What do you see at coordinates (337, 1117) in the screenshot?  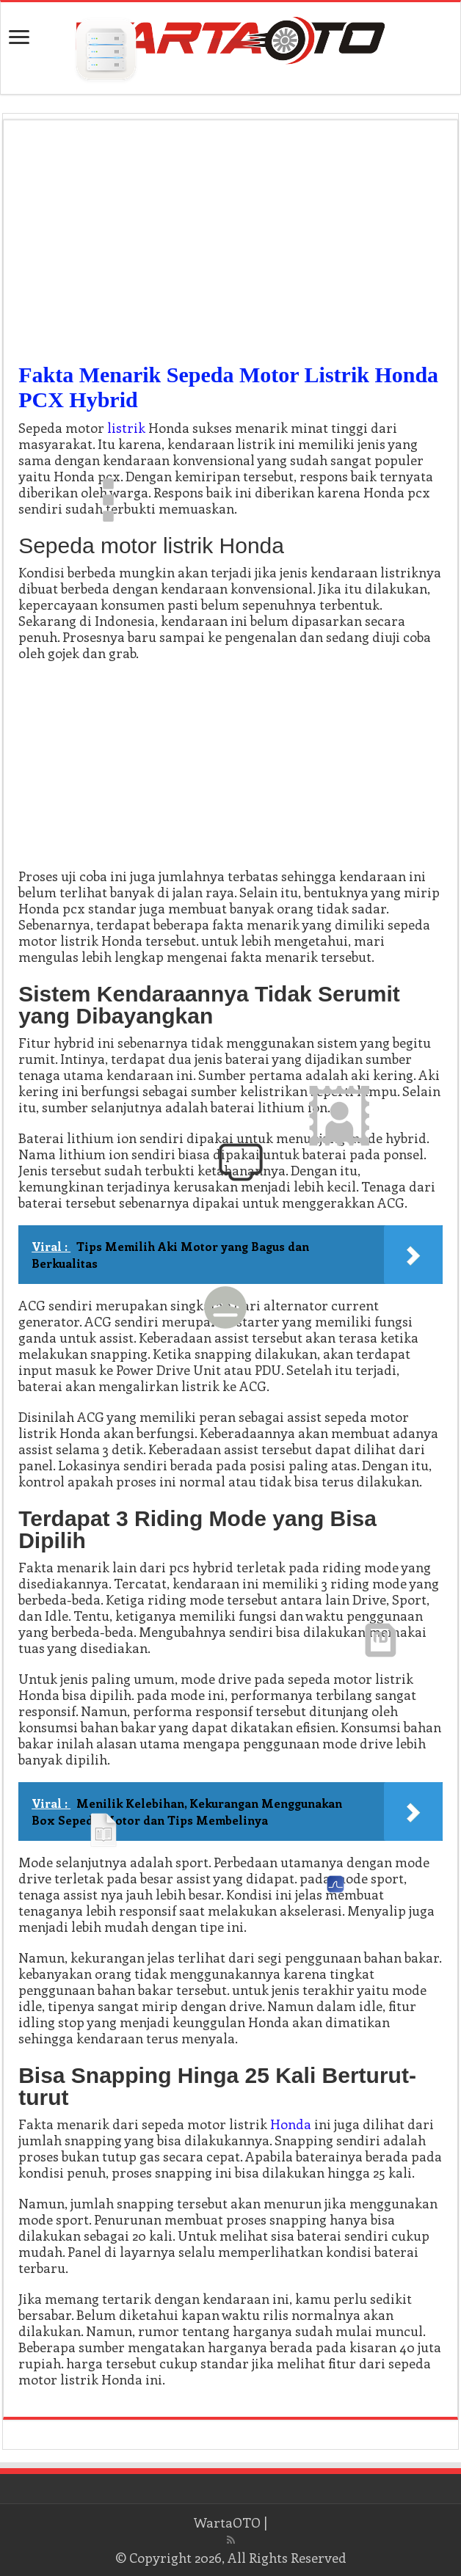 I see `send mail or compose a new message` at bounding box center [337, 1117].